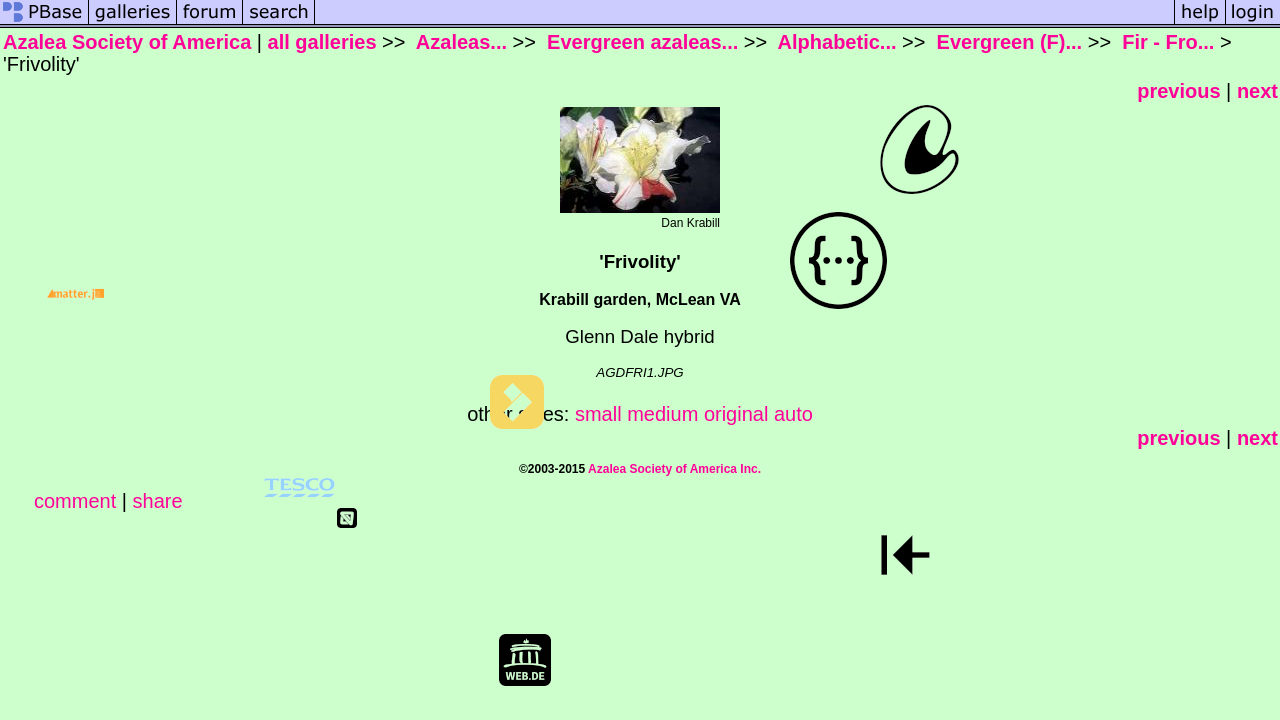 This screenshot has width=1280, height=720. I want to click on collapse panel to the left, so click(904, 555).